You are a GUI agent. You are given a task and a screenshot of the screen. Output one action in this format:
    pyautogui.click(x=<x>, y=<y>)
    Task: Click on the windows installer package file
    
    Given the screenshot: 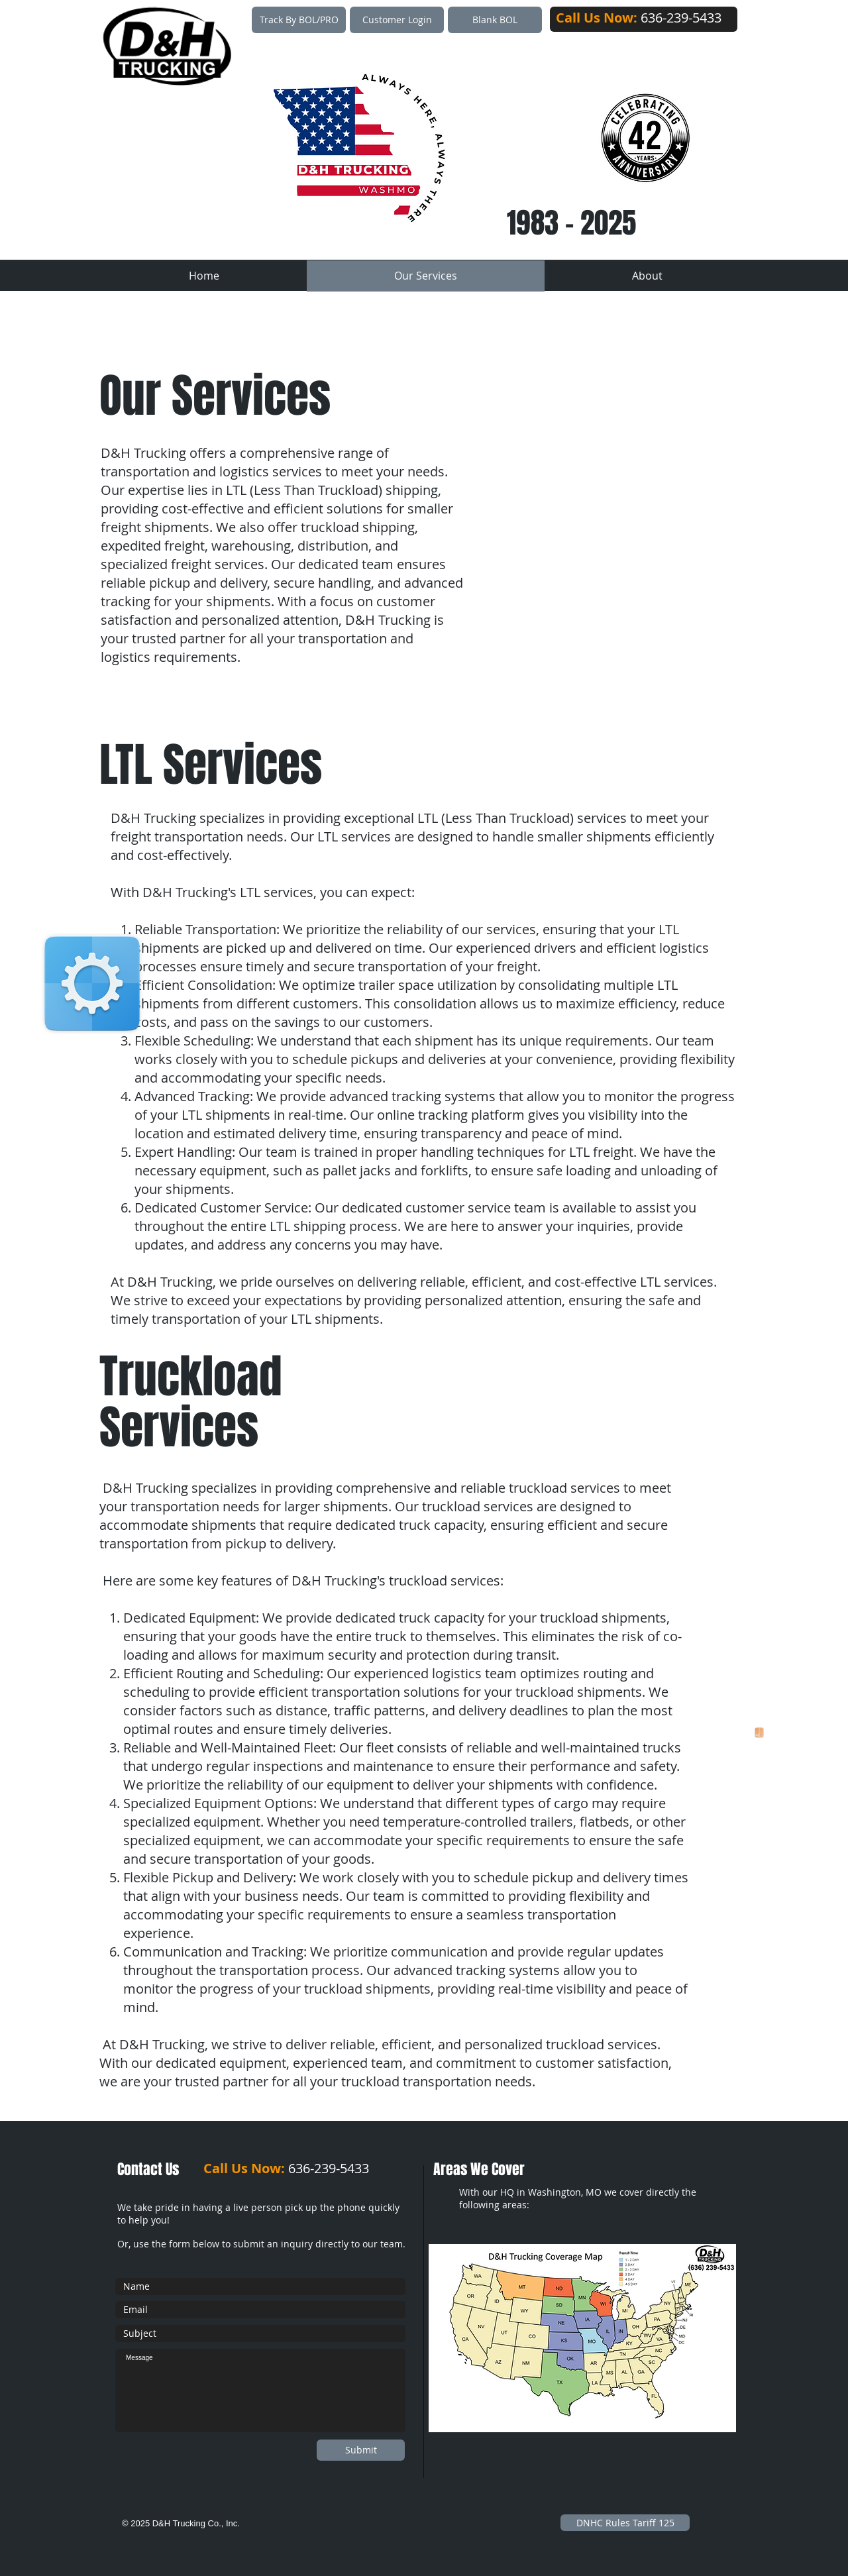 What is the action you would take?
    pyautogui.click(x=92, y=983)
    